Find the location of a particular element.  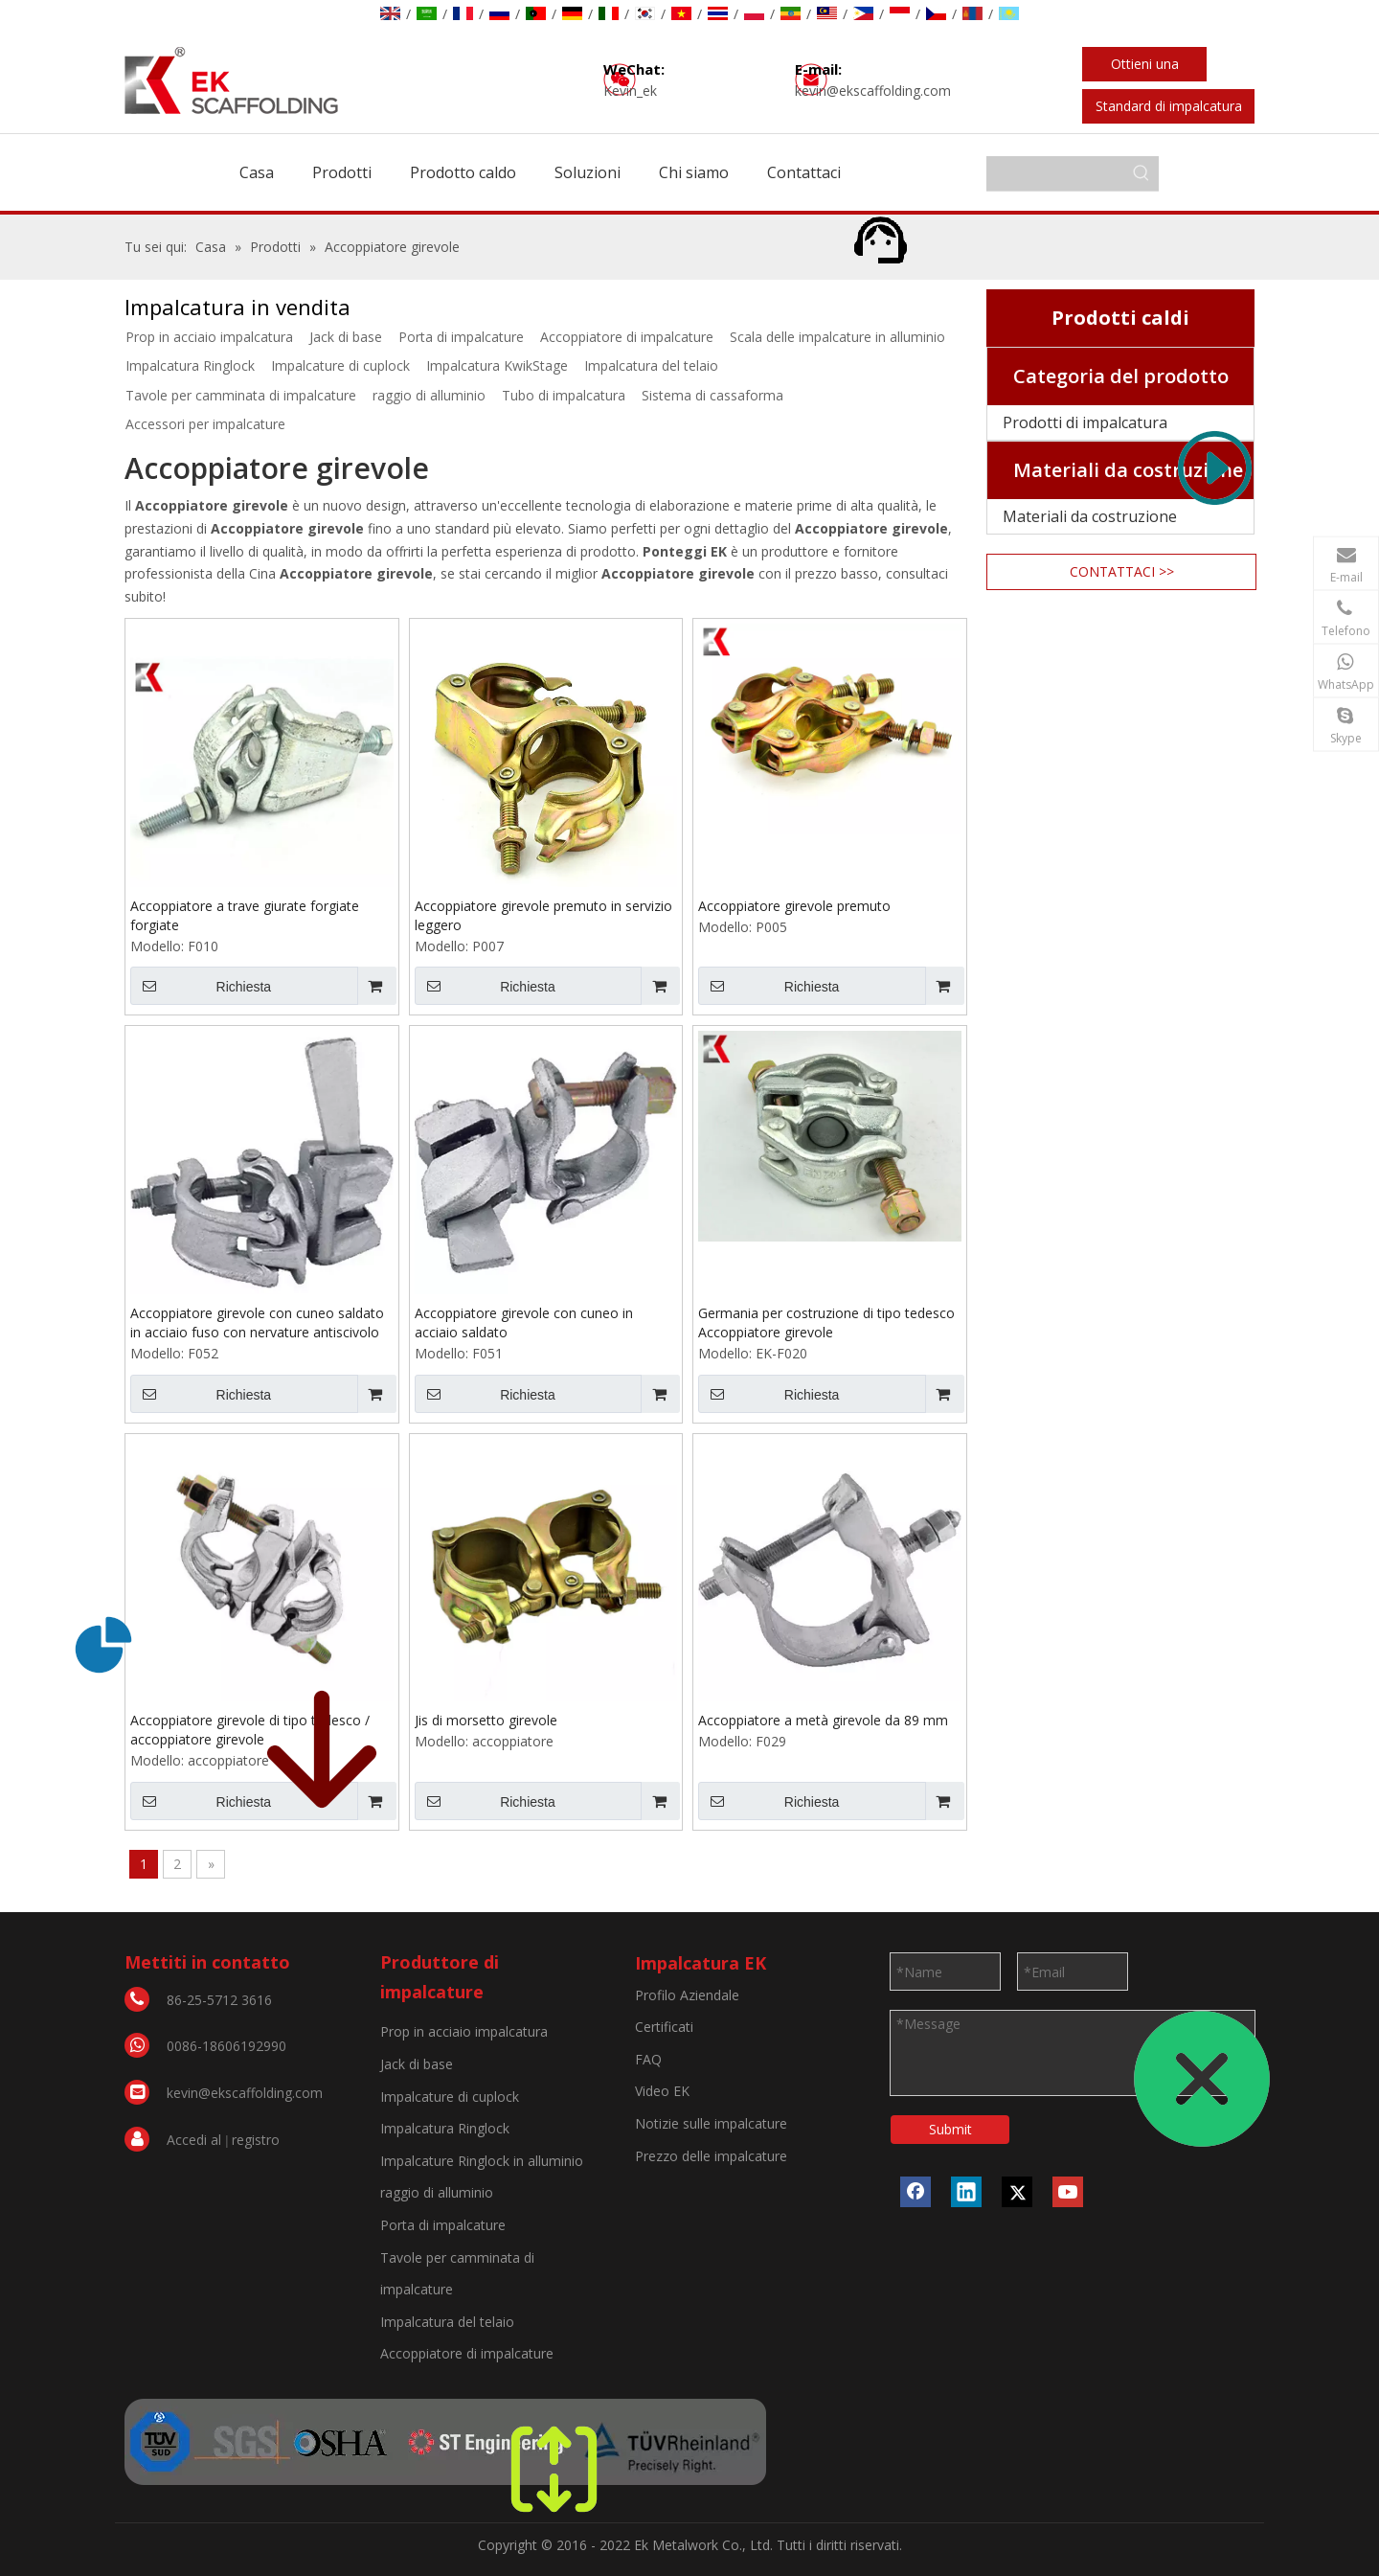

scroll down or view more content is located at coordinates (322, 1749).